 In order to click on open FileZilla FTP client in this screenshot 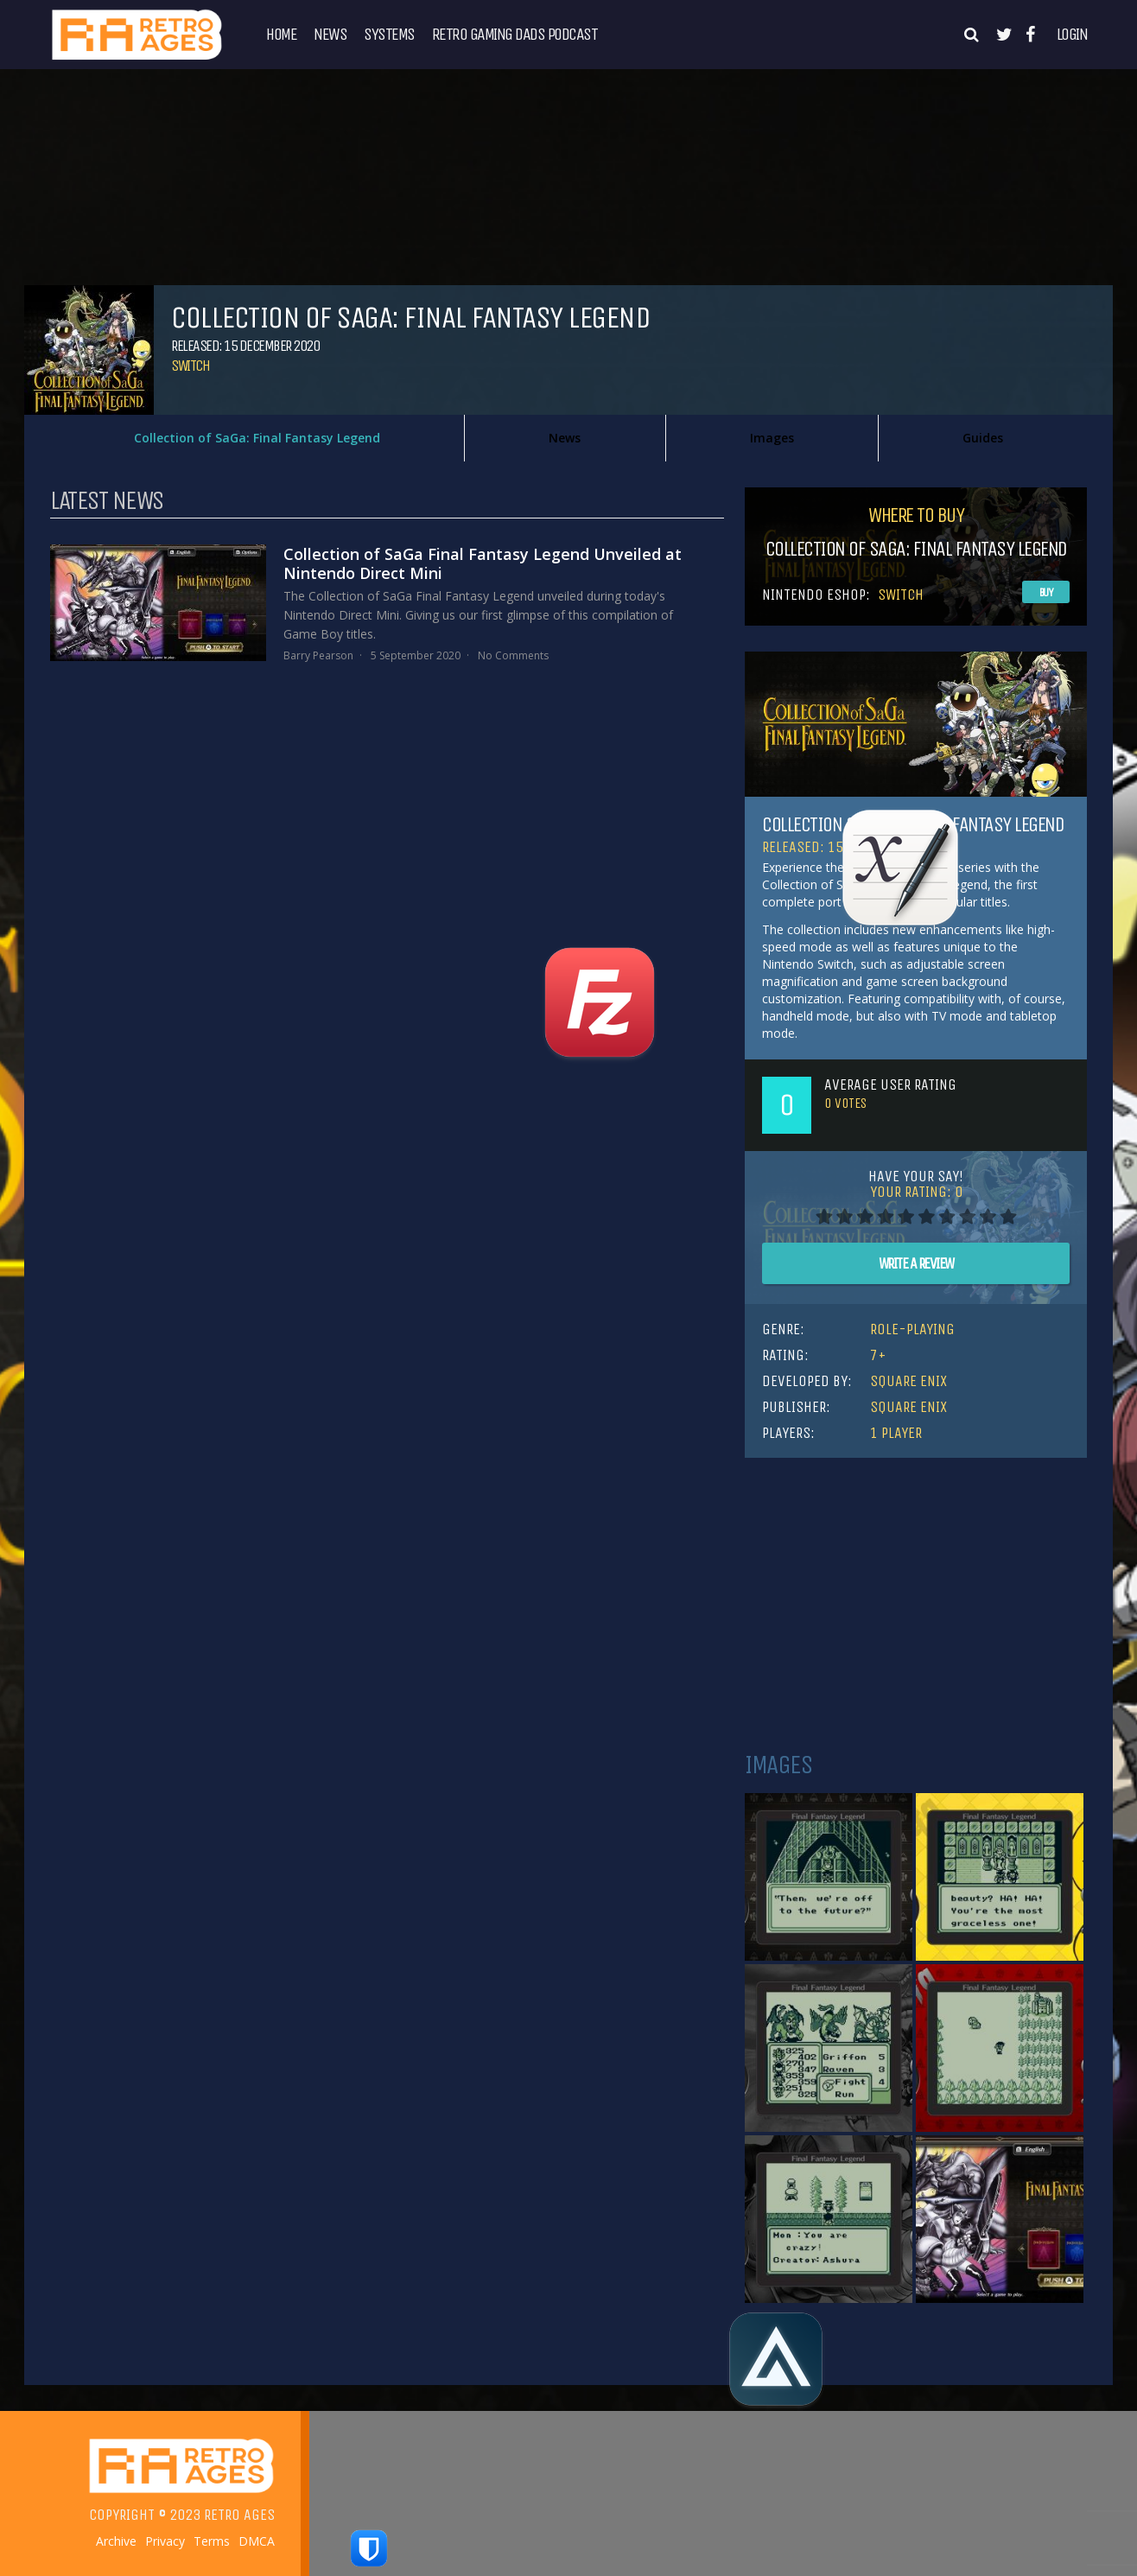, I will do `click(600, 1002)`.